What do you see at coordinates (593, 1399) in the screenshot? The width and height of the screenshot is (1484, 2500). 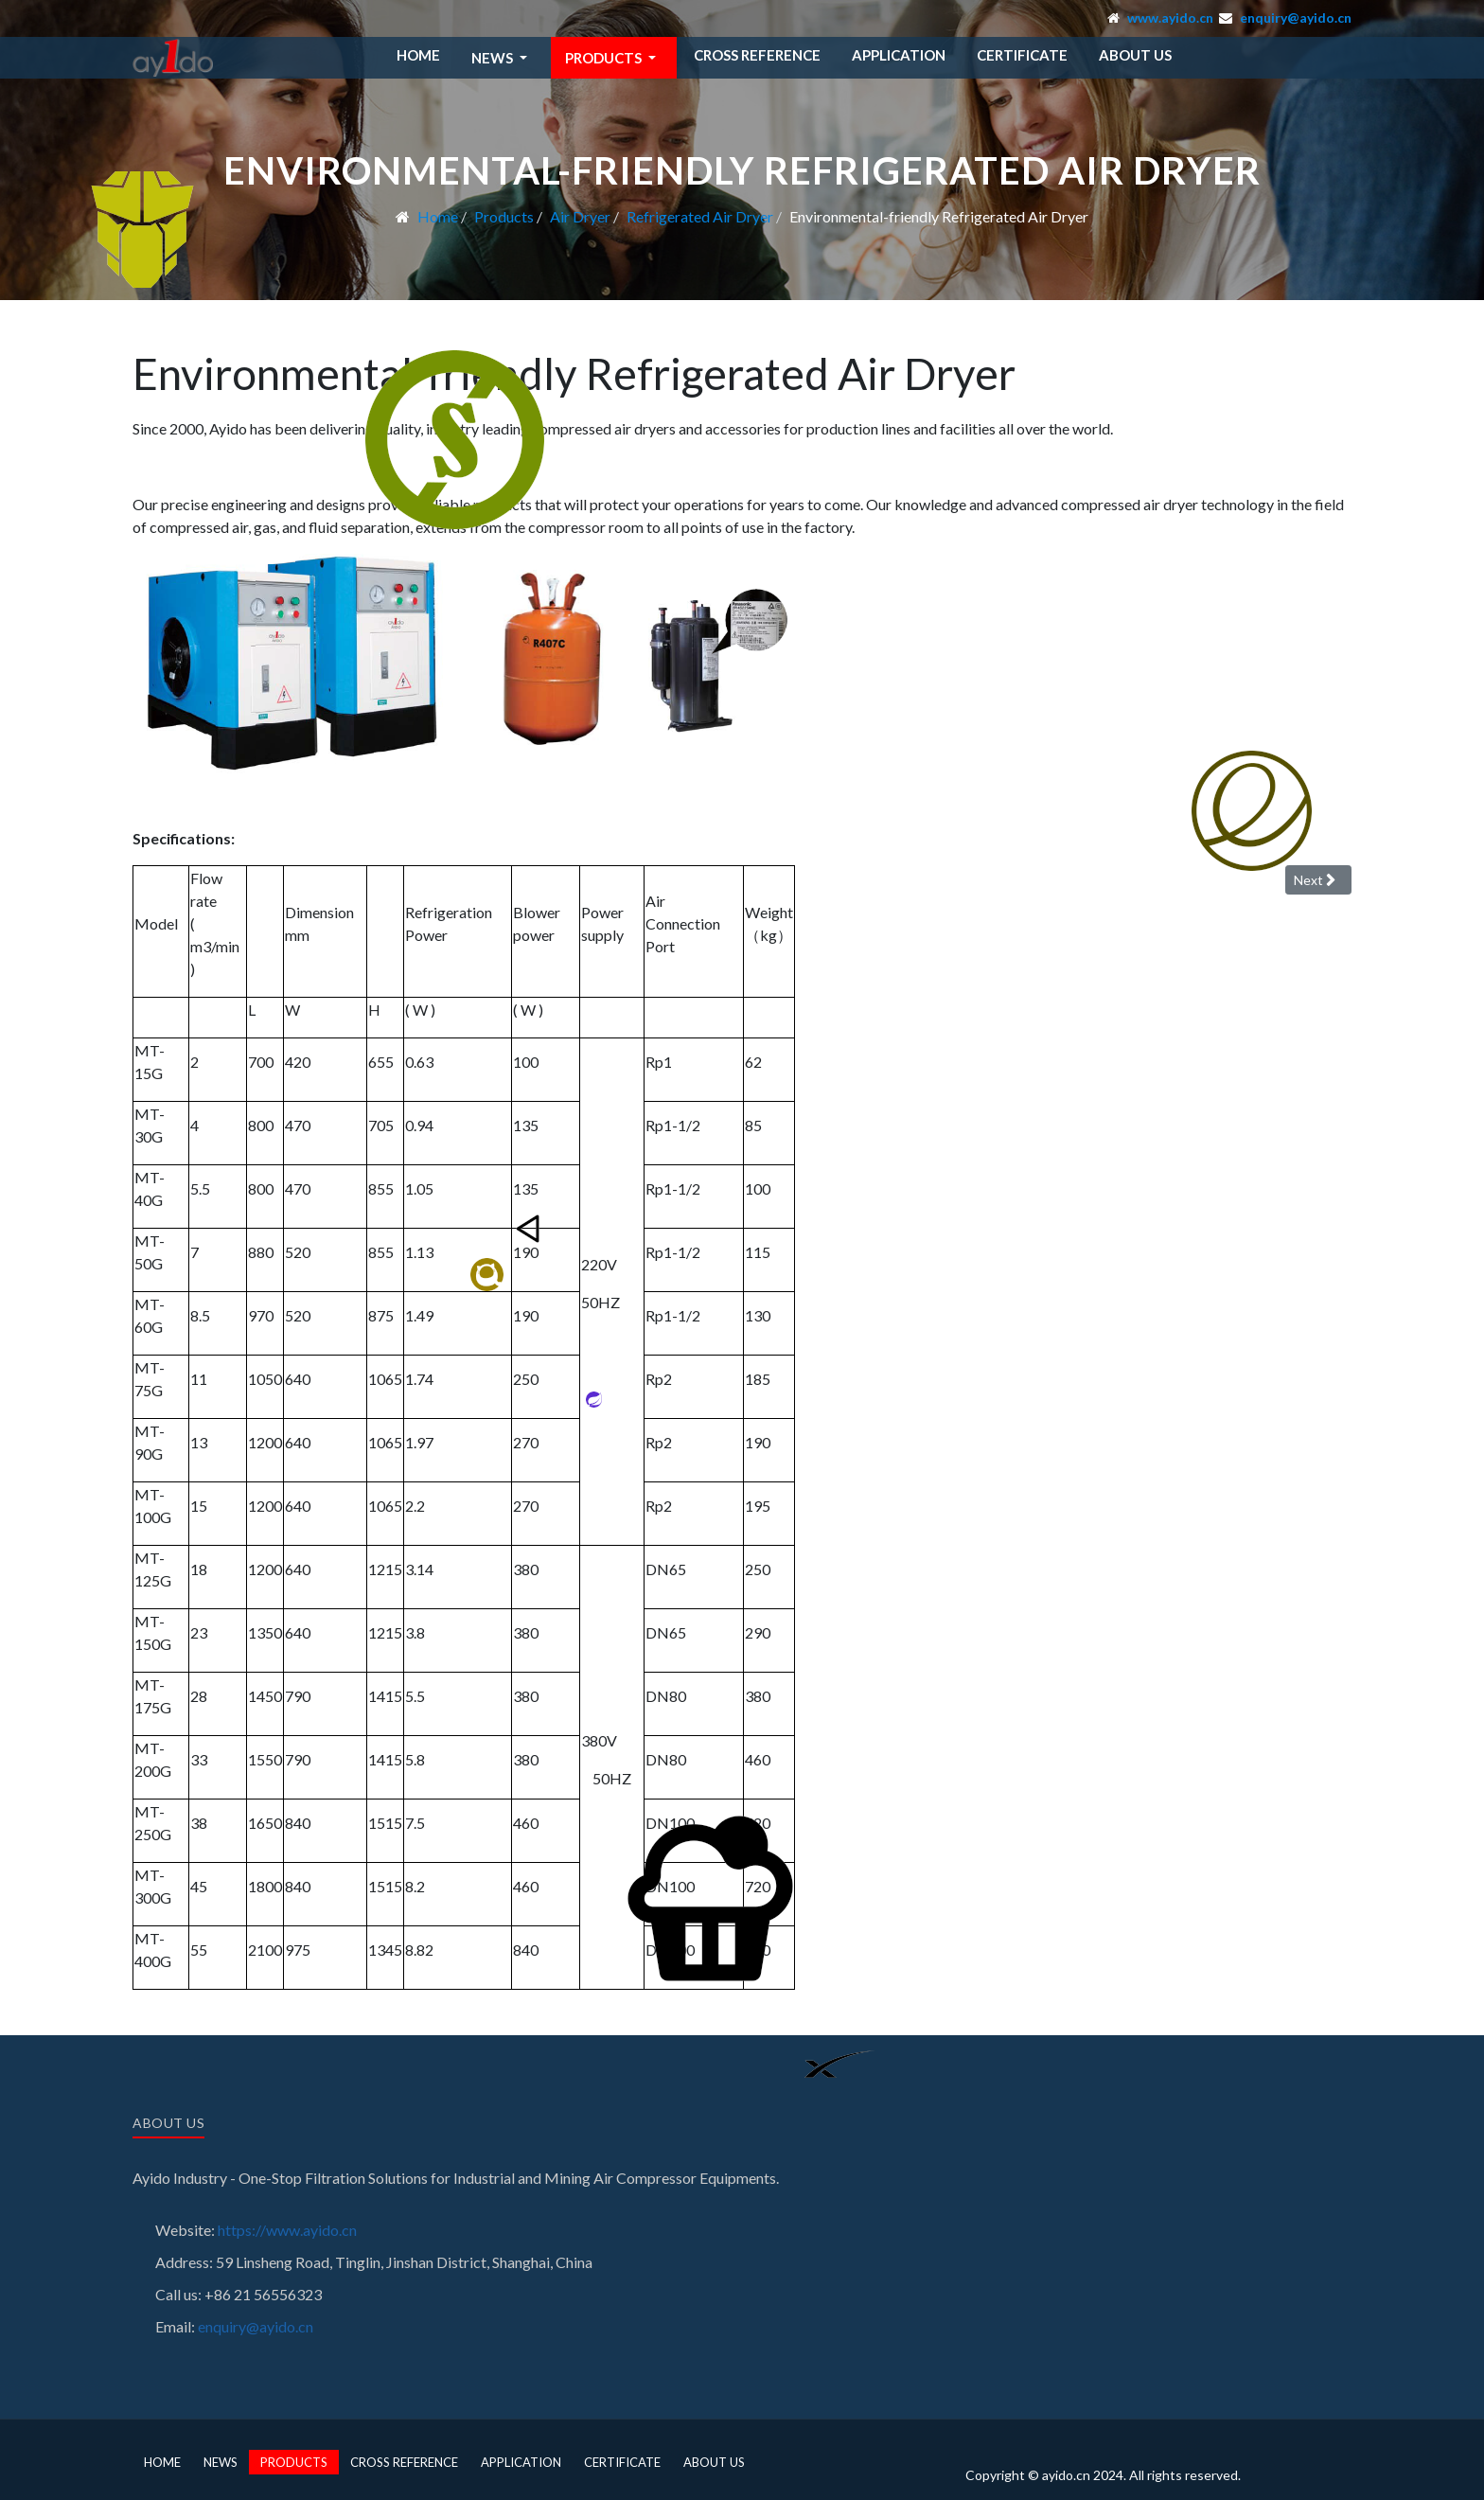 I see `spring framework logo` at bounding box center [593, 1399].